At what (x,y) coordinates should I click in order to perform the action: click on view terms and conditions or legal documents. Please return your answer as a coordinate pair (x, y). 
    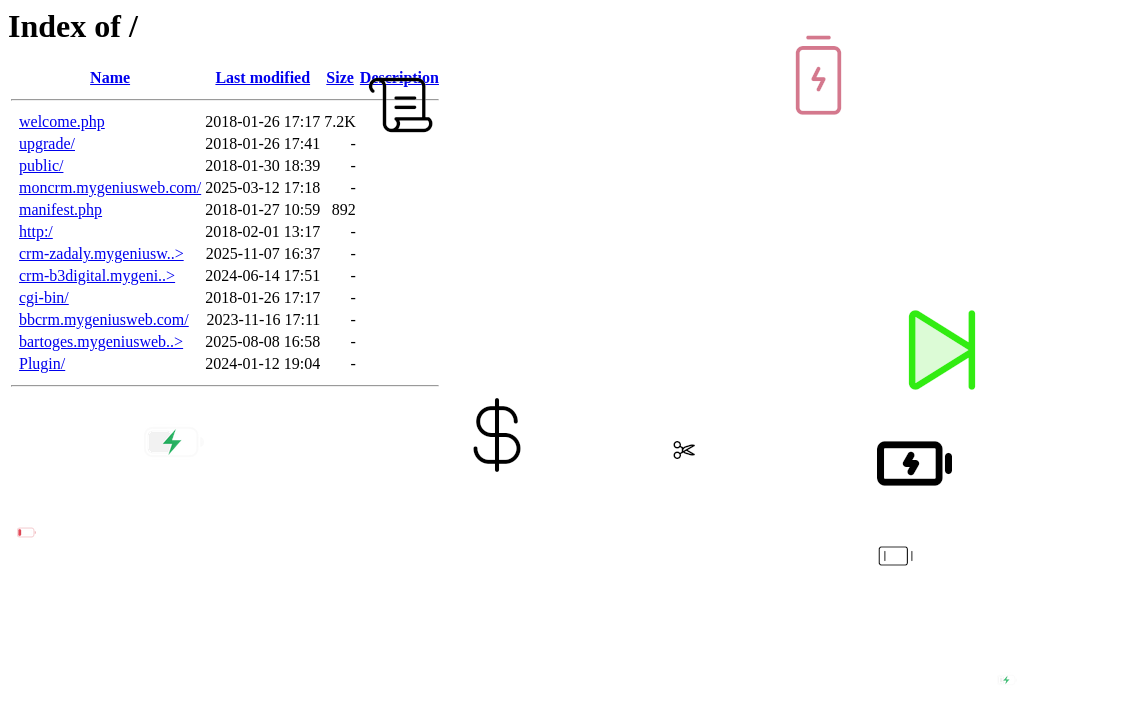
    Looking at the image, I should click on (403, 105).